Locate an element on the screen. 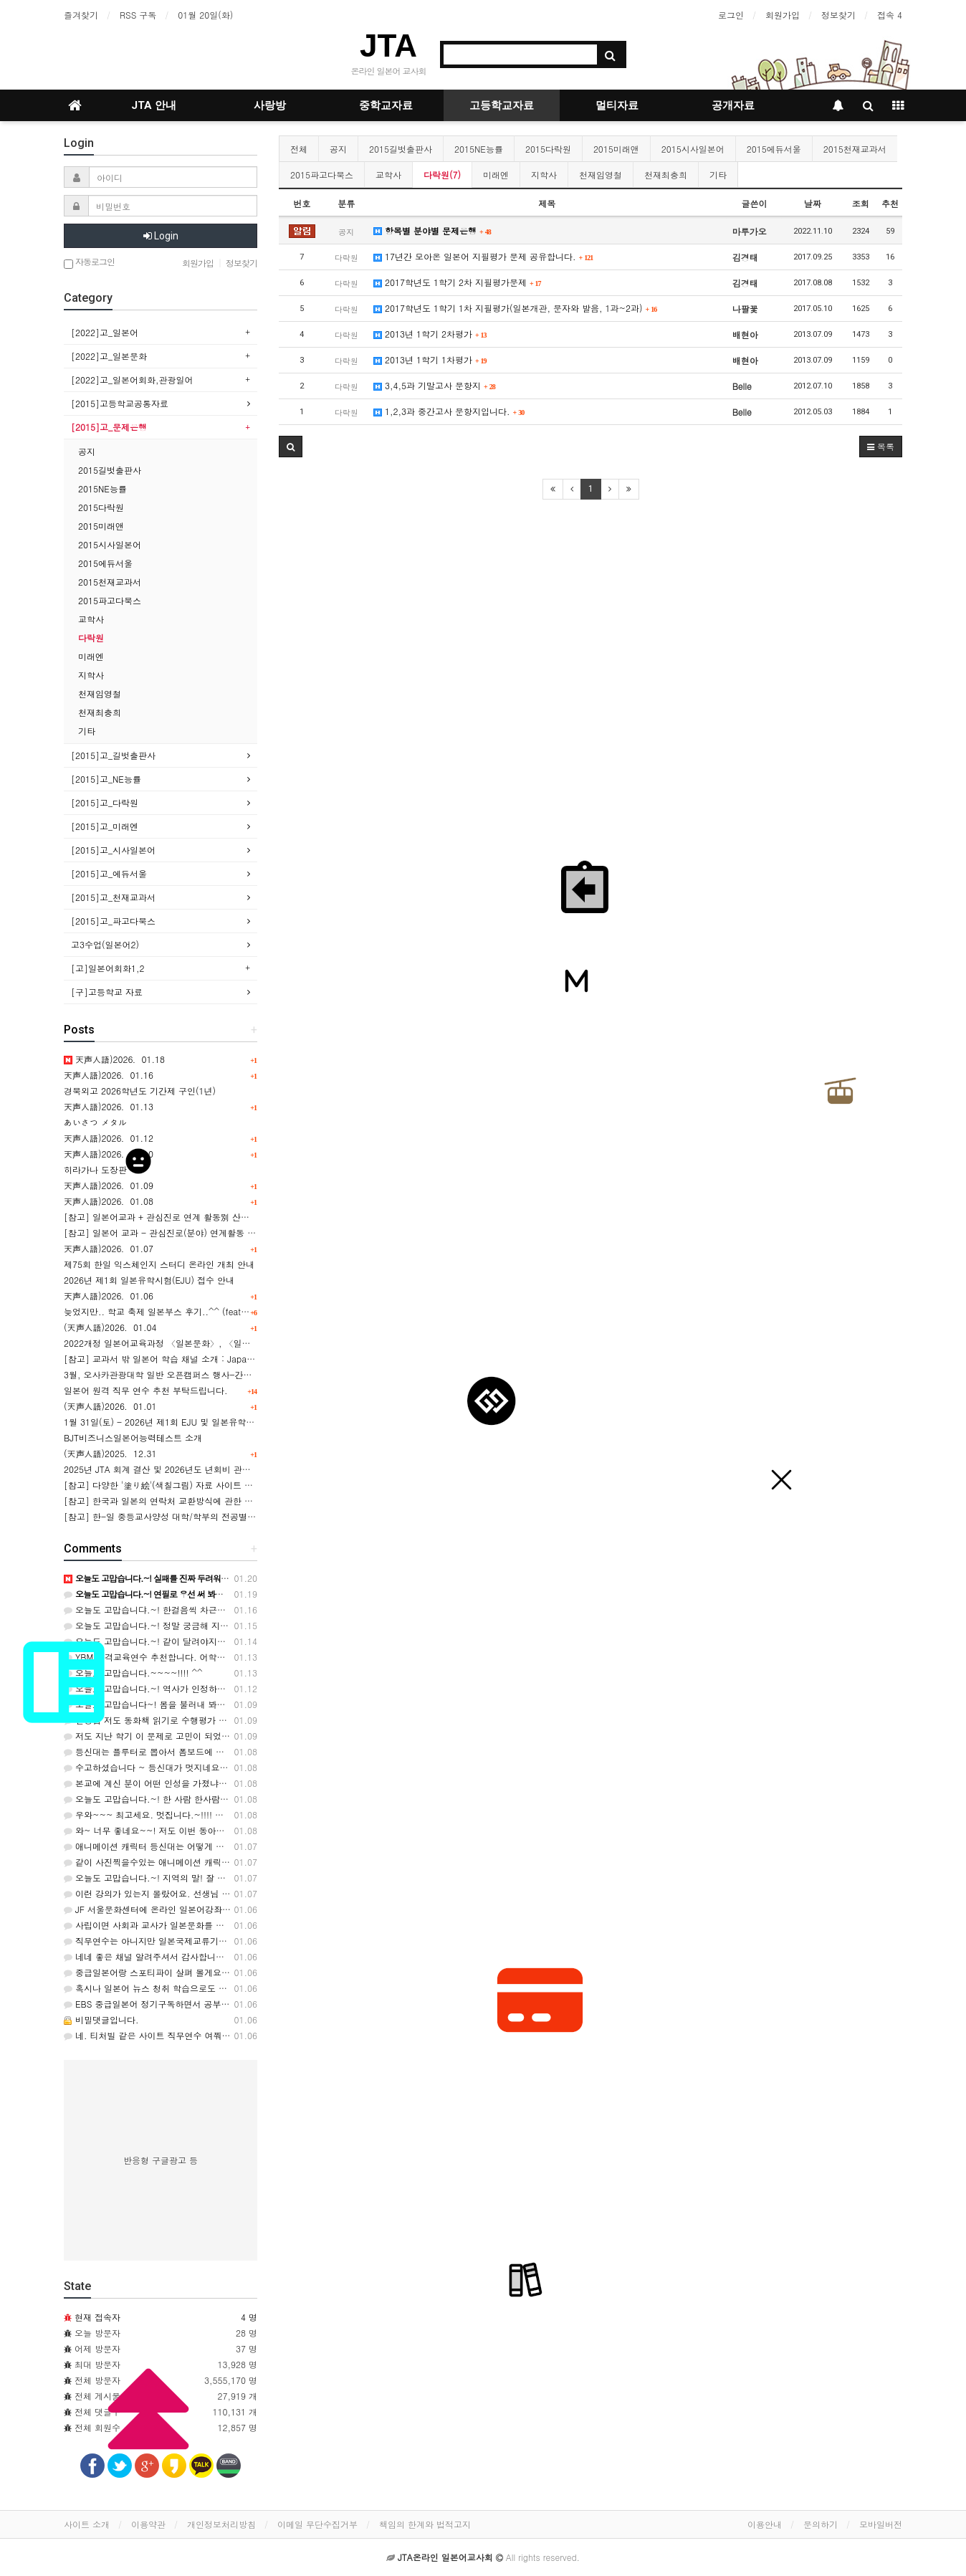 This screenshot has width=966, height=2576. access cable car or gondola transit options is located at coordinates (840, 1091).